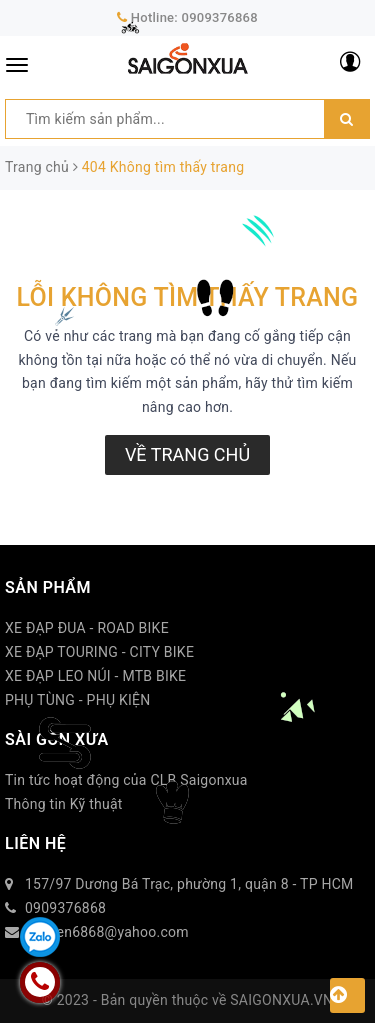 This screenshot has height=1023, width=375. Describe the element at coordinates (172, 802) in the screenshot. I see `access cooking or recipe features` at that location.